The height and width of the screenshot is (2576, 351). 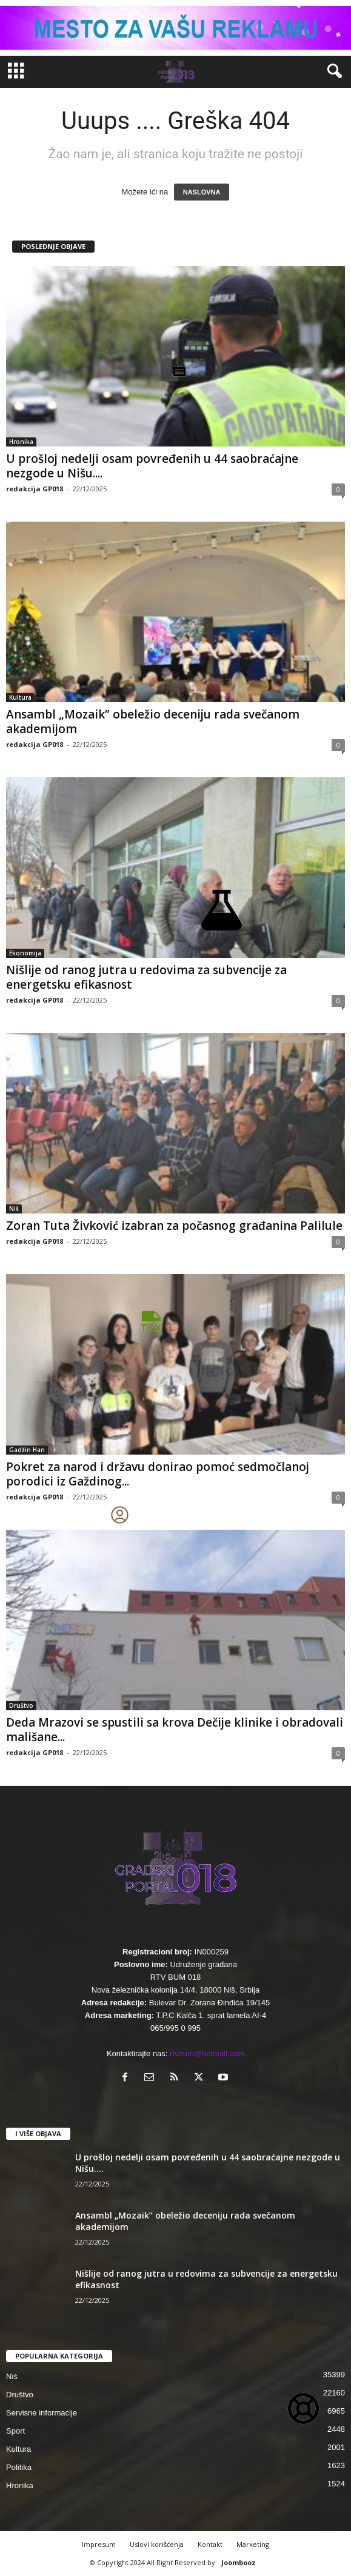 I want to click on secure or locked content, so click(x=179, y=370).